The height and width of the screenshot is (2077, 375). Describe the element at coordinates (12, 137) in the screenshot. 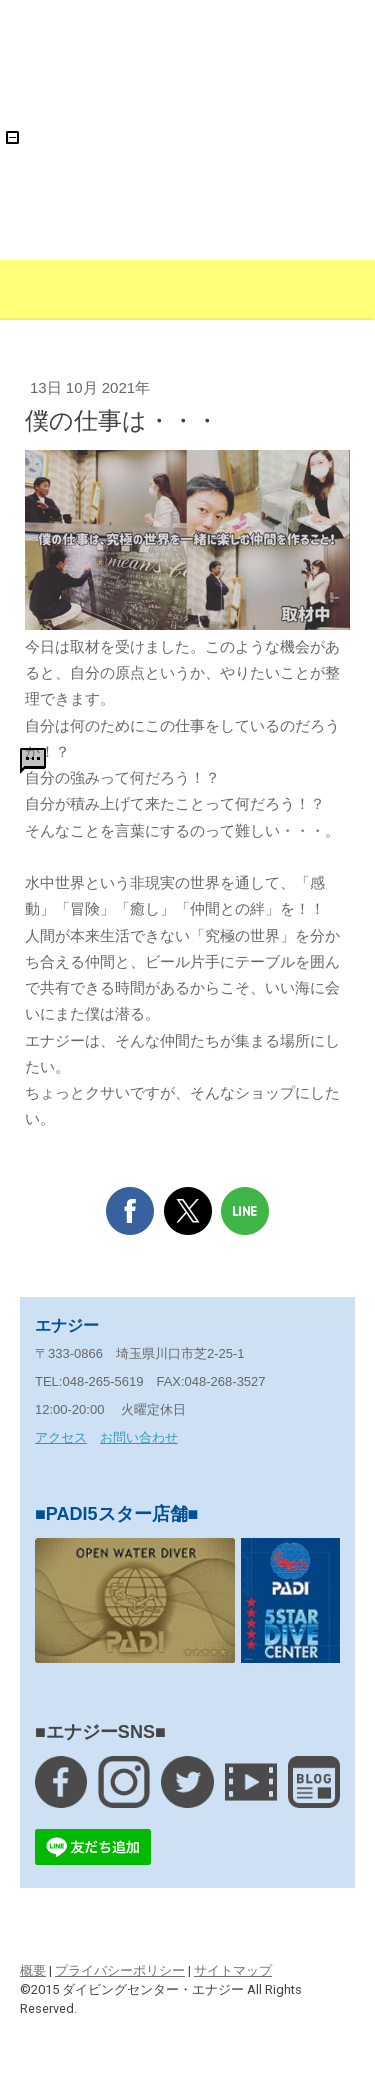

I see `indicates partial selection in a list` at that location.